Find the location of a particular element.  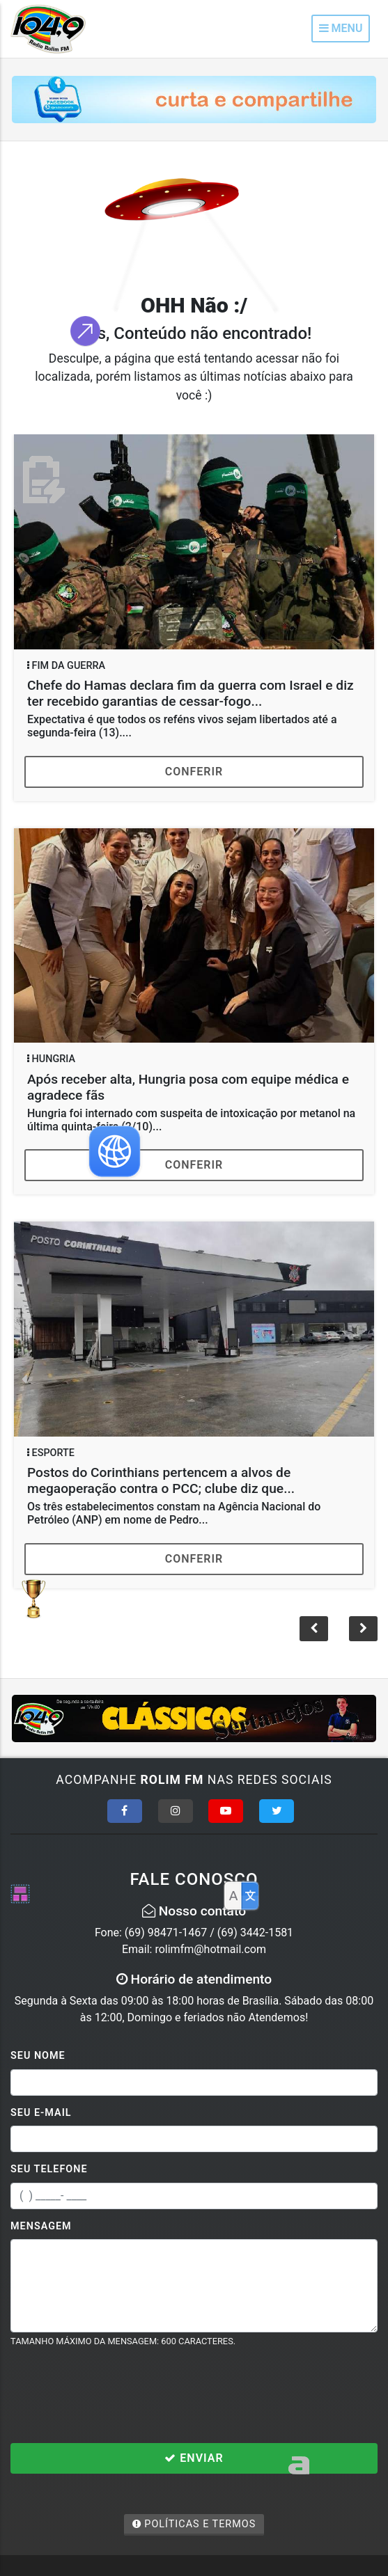

battery is charging with good charge level is located at coordinates (41, 480).